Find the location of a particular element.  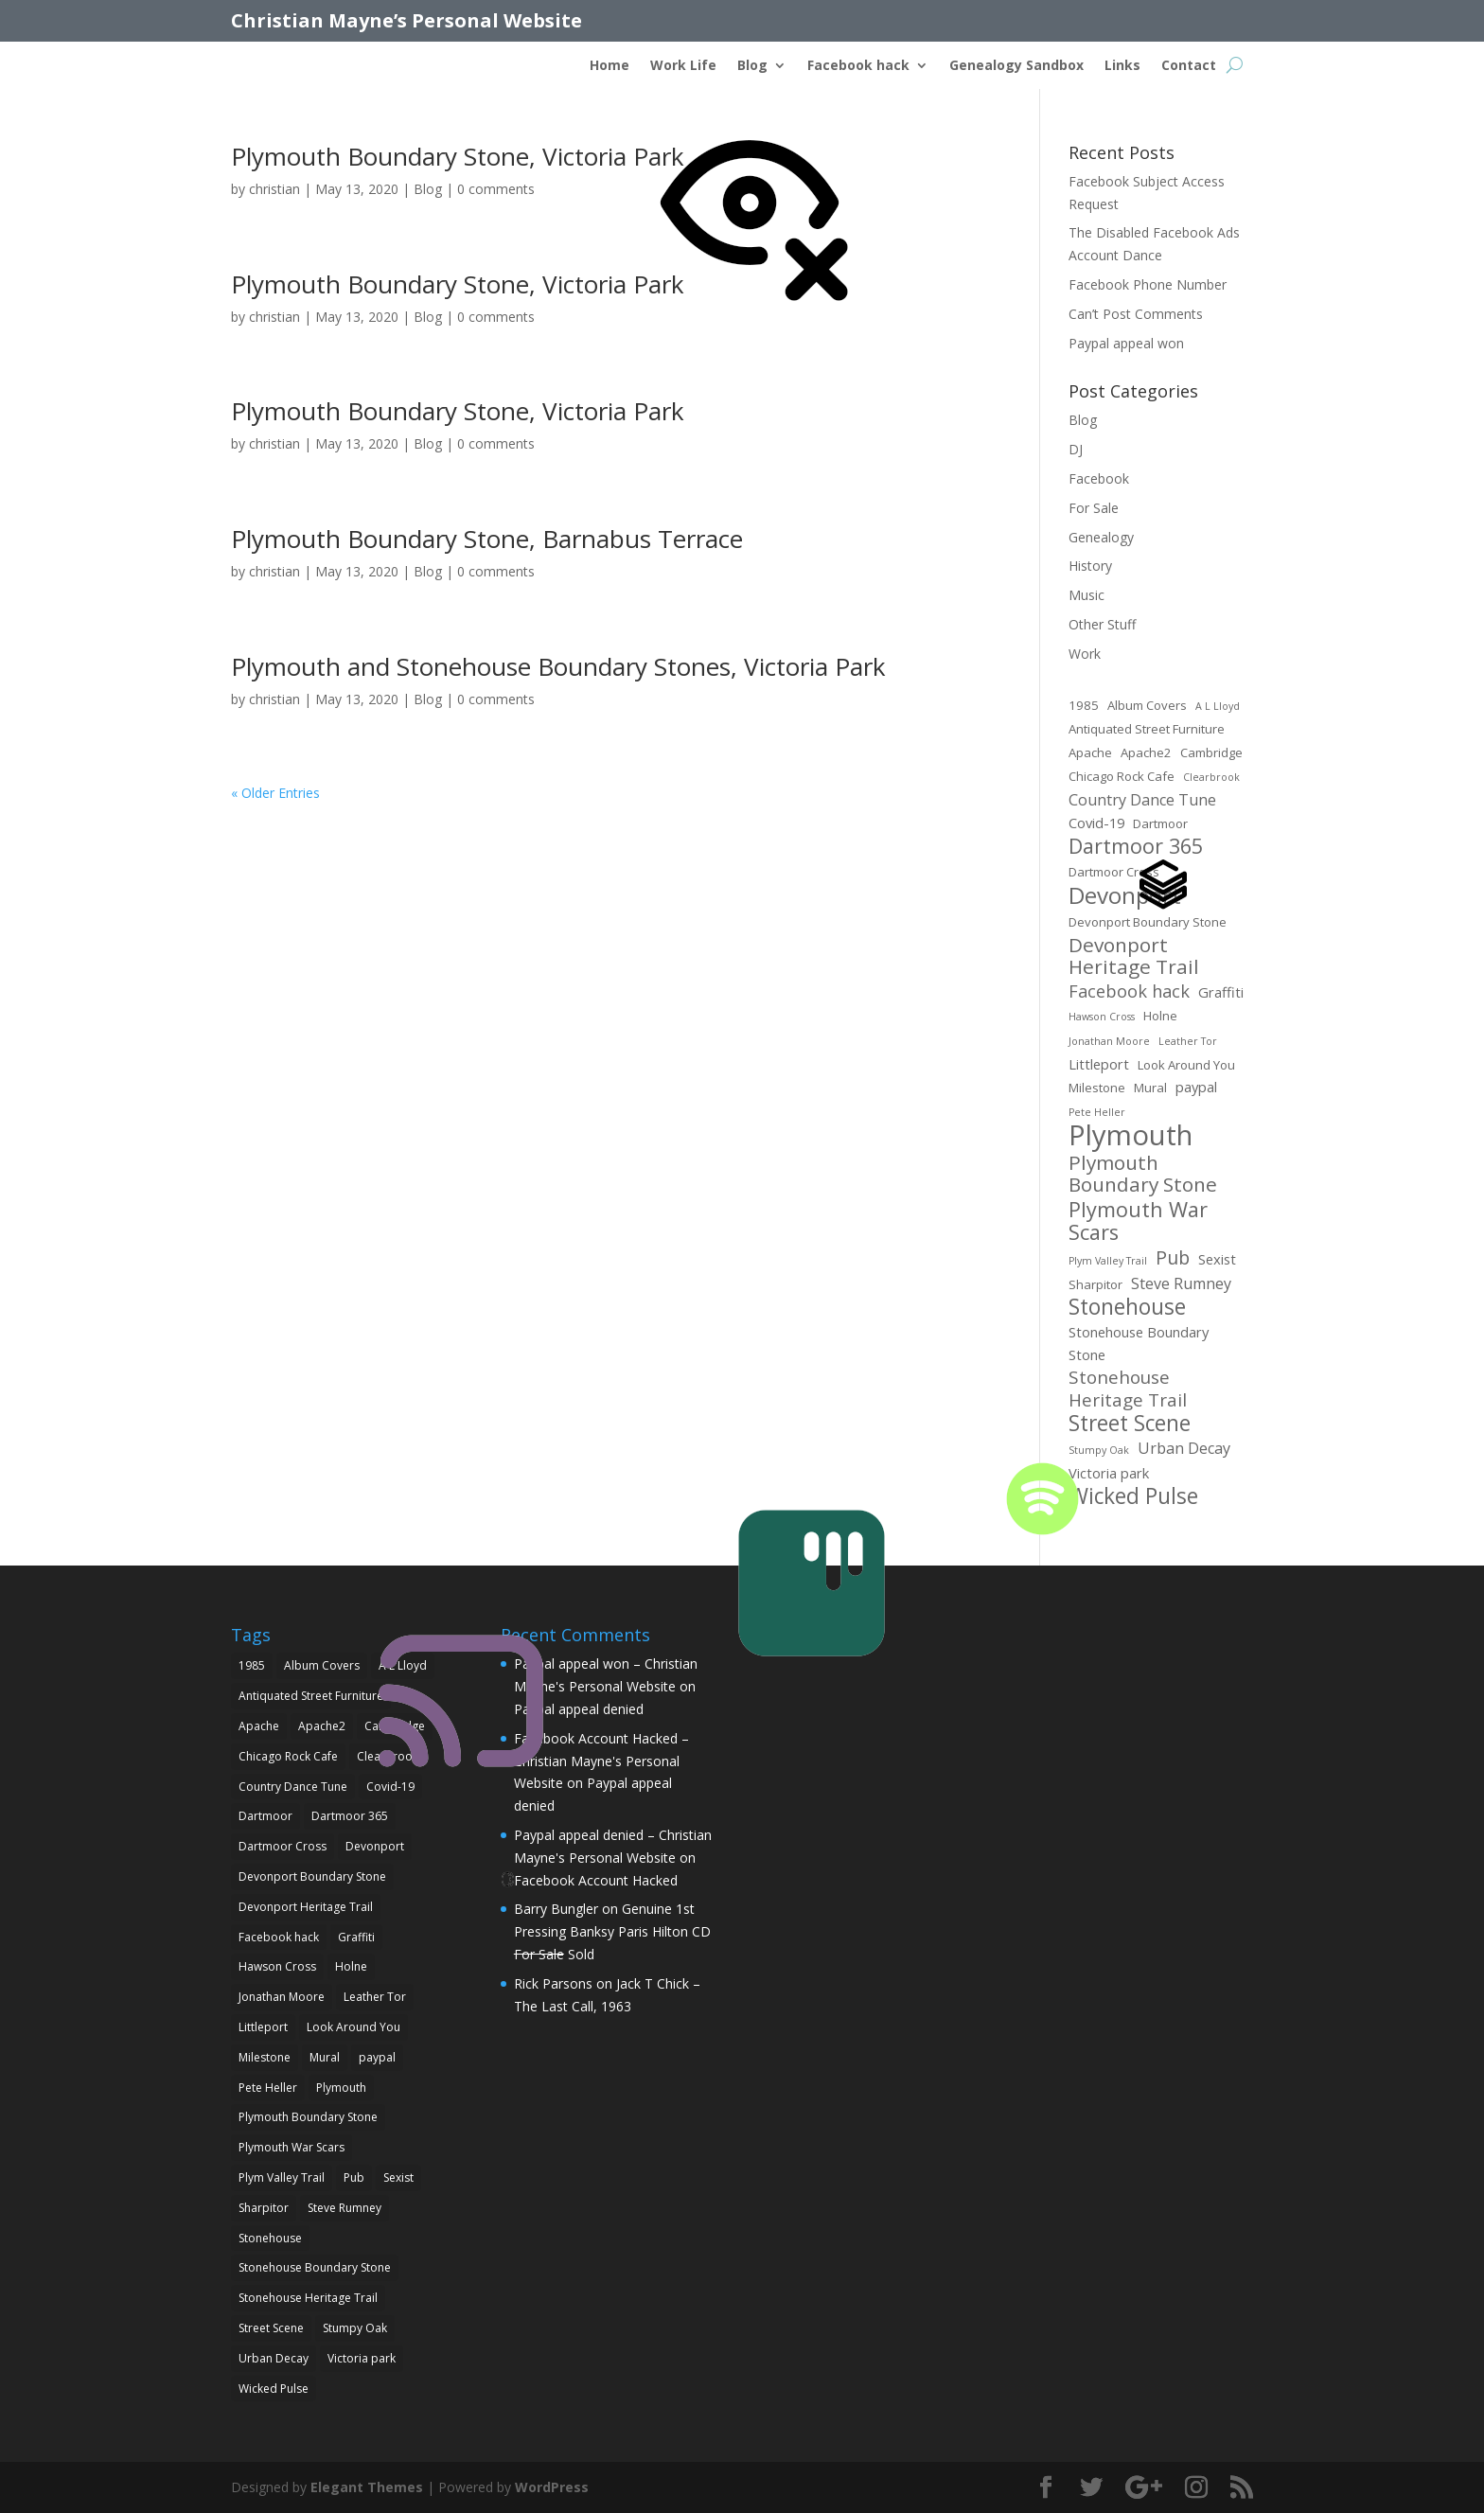

view account balance or credits is located at coordinates (507, 1879).